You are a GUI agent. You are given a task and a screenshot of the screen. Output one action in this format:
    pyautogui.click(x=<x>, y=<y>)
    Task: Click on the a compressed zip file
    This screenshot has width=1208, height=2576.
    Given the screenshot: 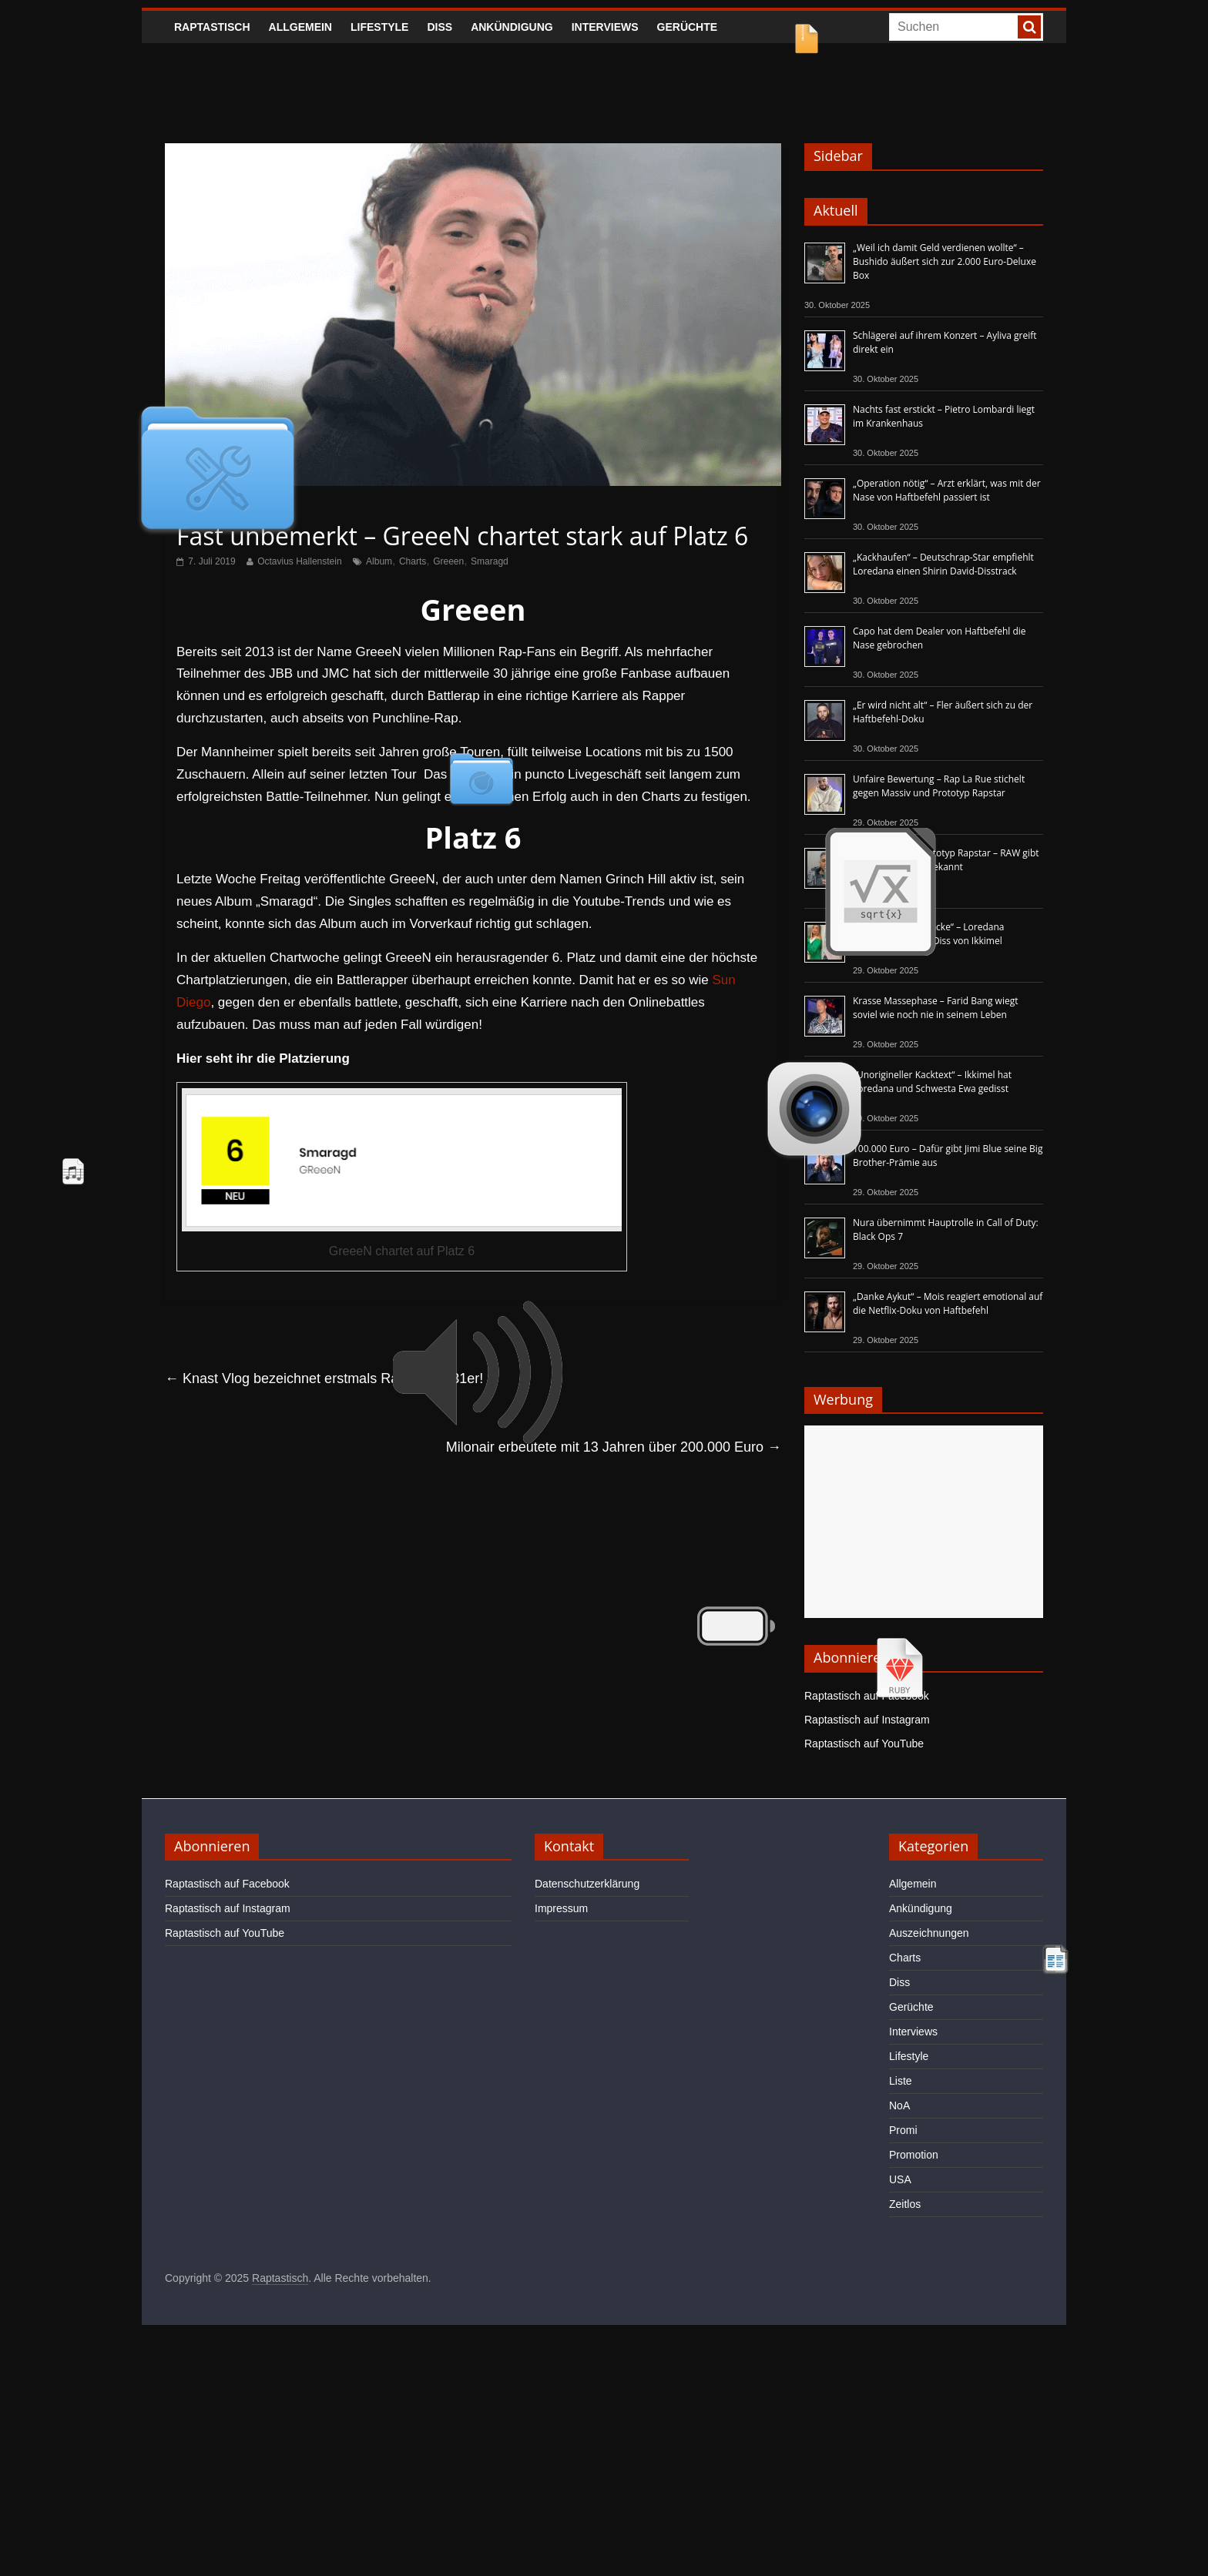 What is the action you would take?
    pyautogui.click(x=807, y=39)
    